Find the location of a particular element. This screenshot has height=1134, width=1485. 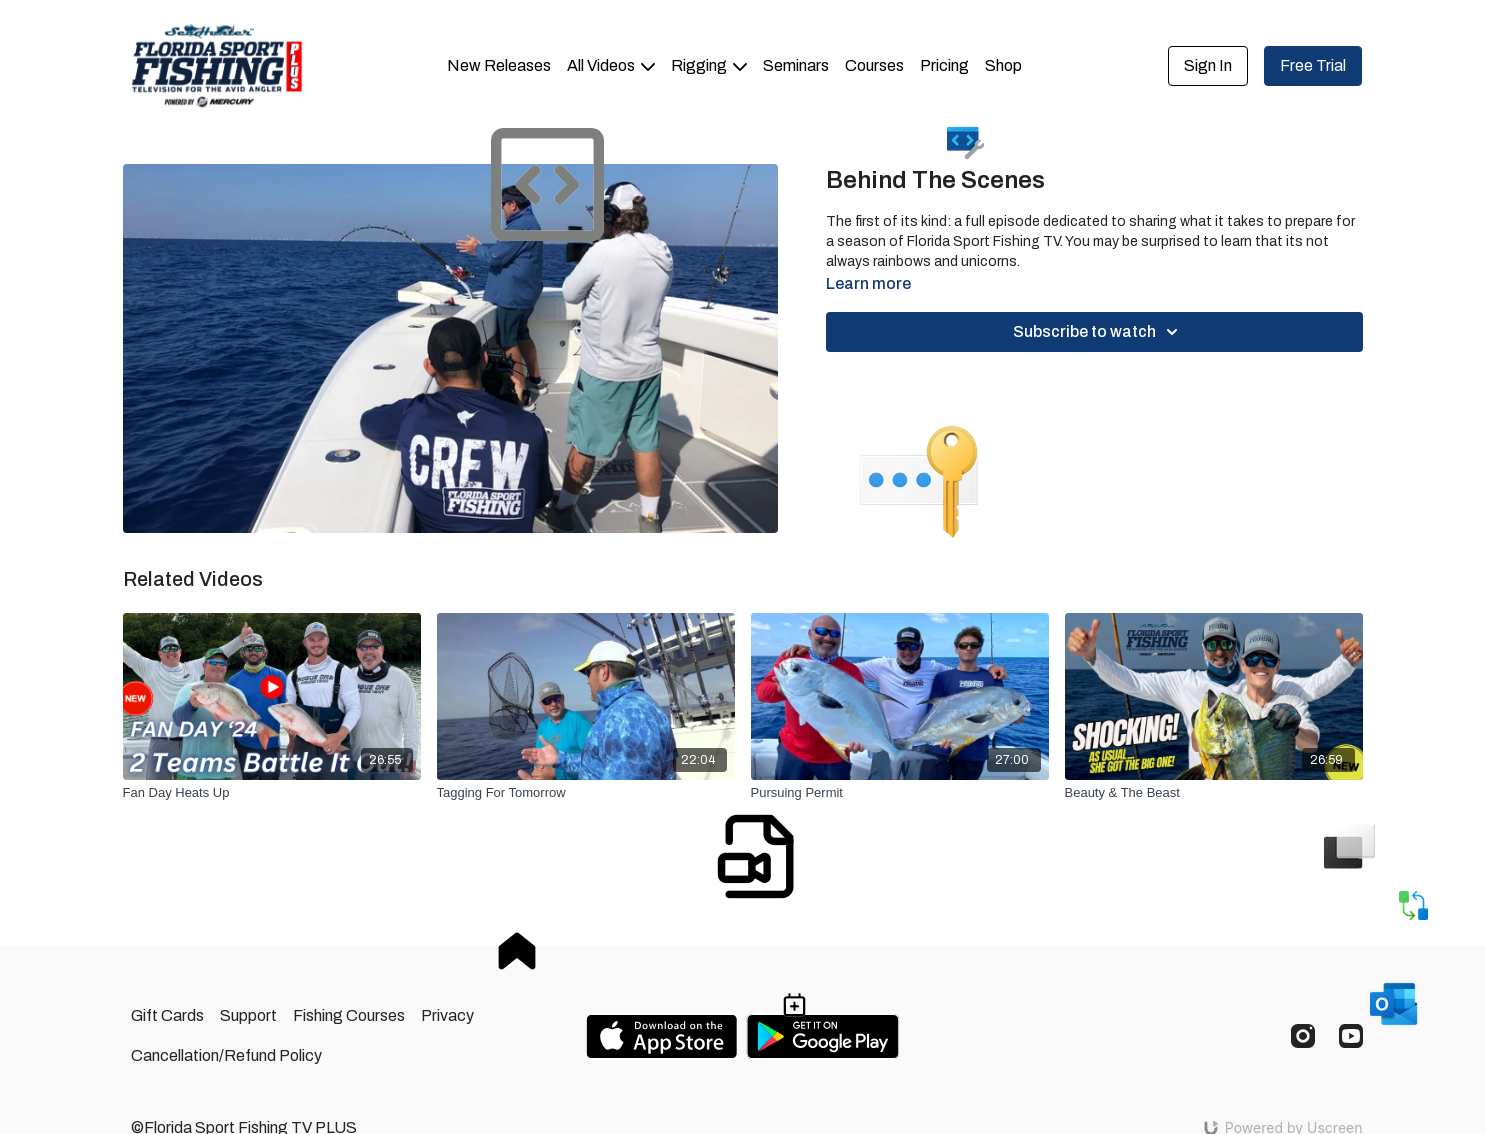

open a video file is located at coordinates (759, 856).